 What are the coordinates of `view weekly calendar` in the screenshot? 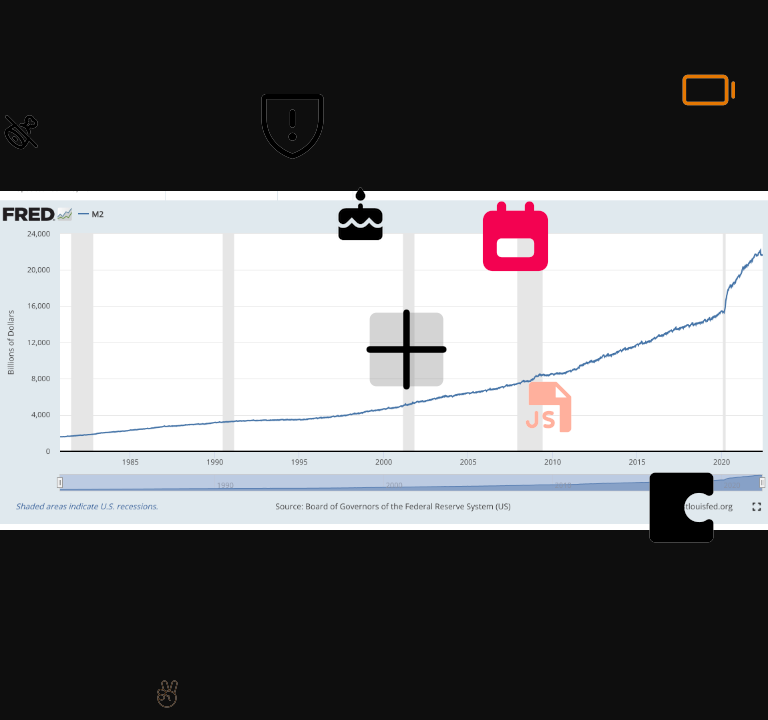 It's located at (515, 238).